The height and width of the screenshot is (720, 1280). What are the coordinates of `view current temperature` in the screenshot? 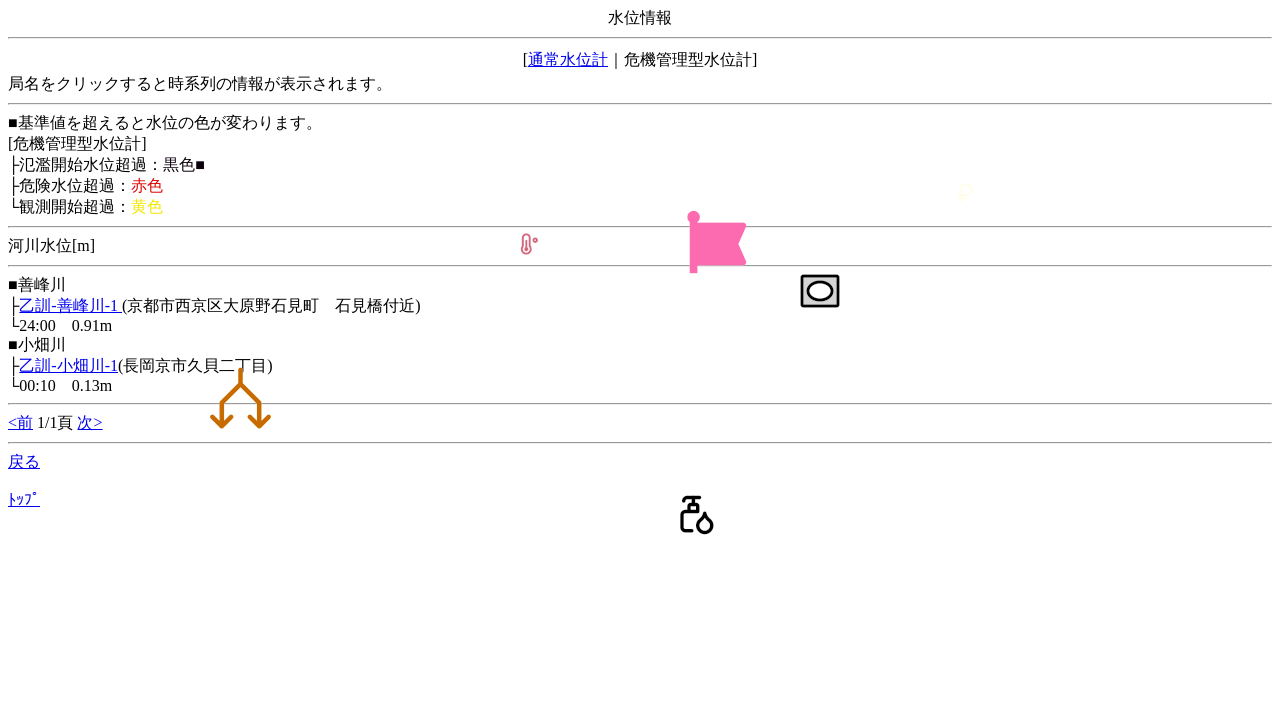 It's located at (528, 244).